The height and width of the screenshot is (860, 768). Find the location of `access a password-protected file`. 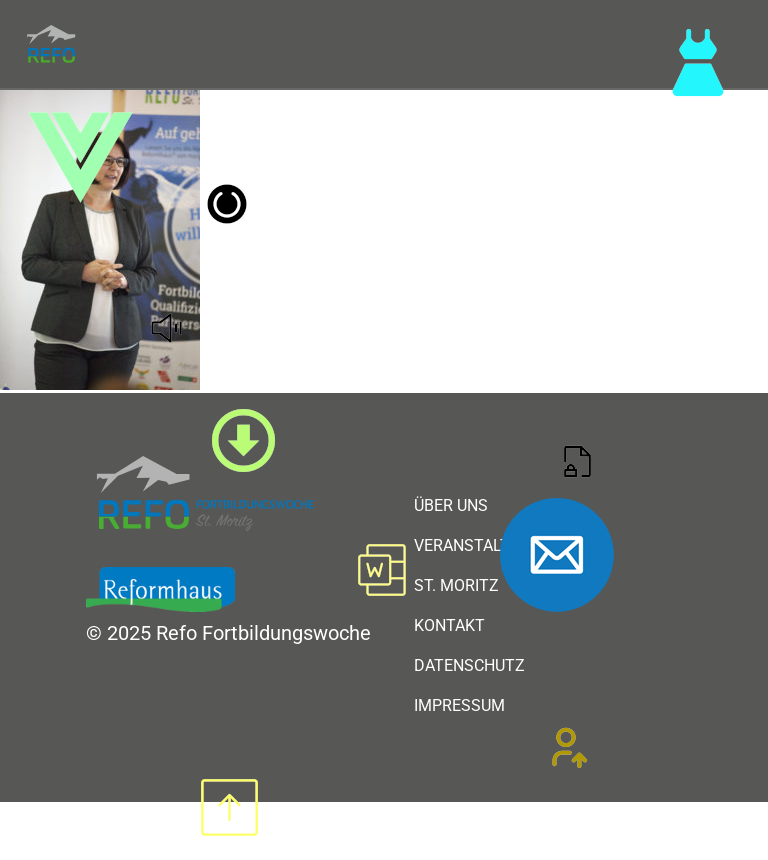

access a password-protected file is located at coordinates (577, 461).